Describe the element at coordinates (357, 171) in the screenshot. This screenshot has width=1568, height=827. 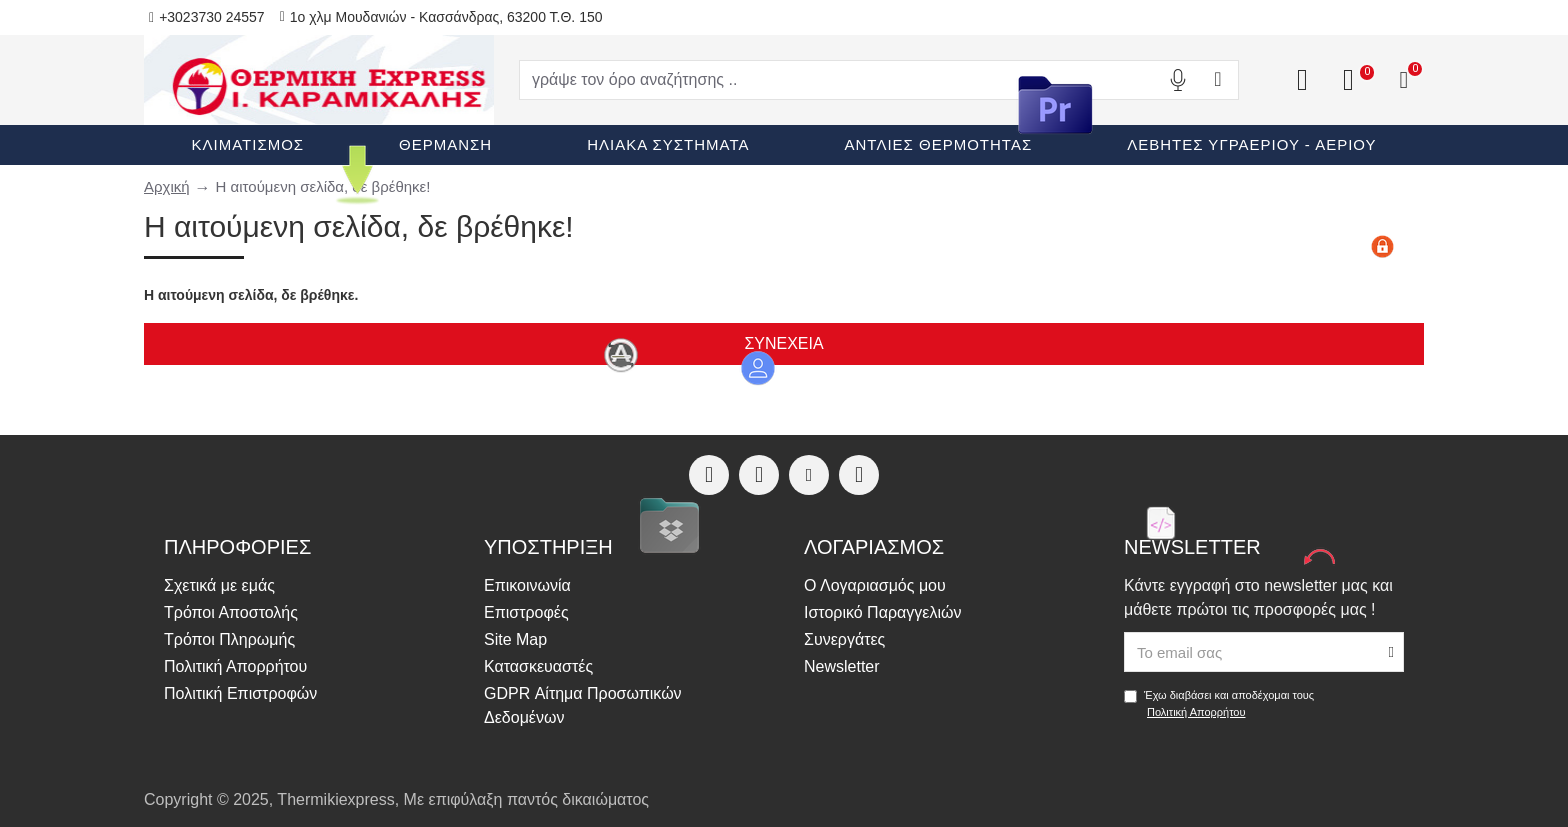
I see `save the current document` at that location.